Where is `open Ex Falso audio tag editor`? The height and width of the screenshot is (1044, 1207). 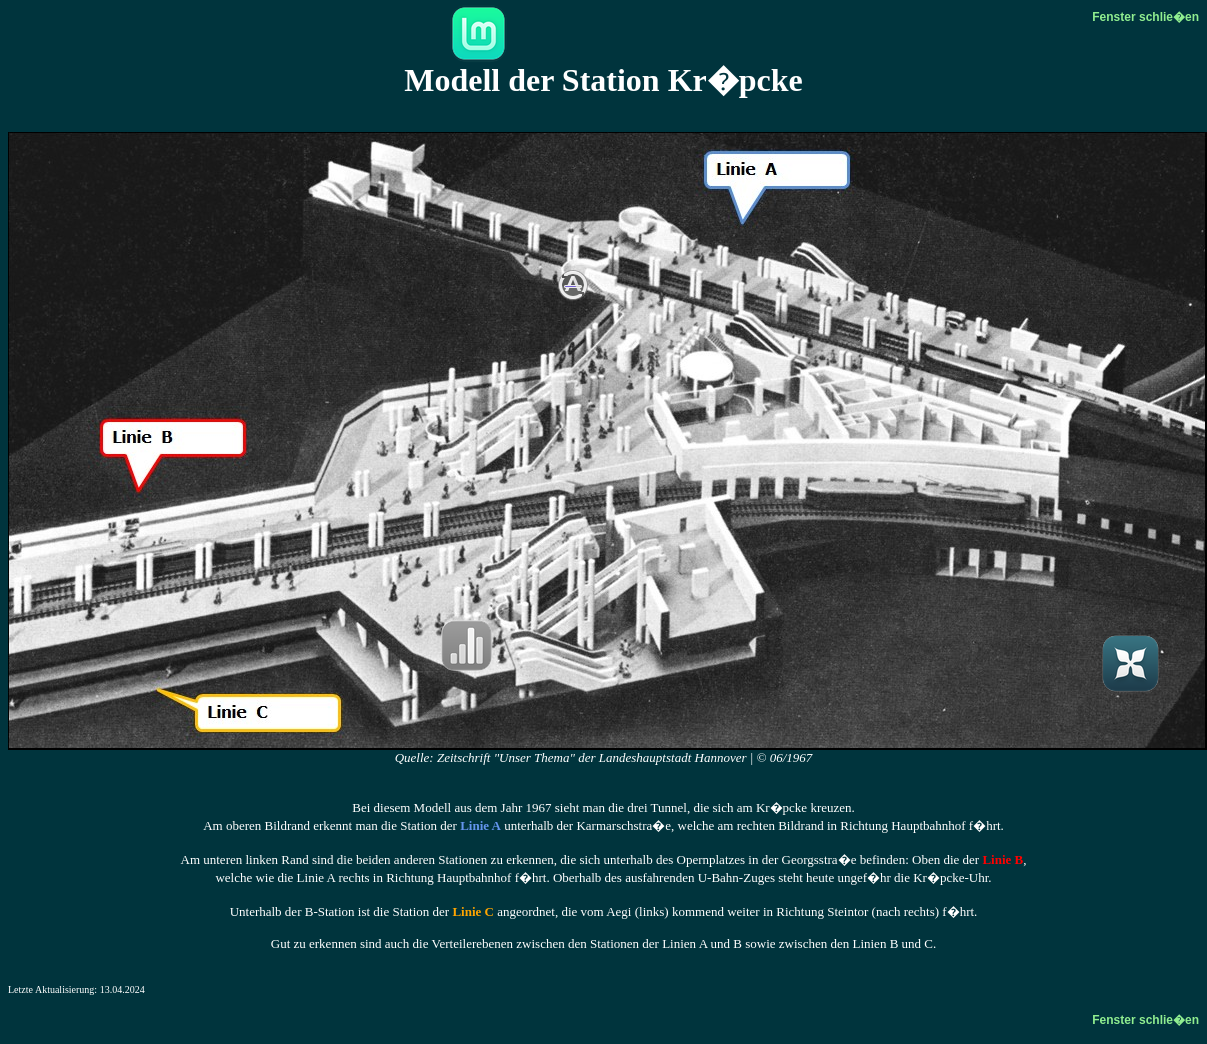
open Ex Falso audio tag editor is located at coordinates (1130, 663).